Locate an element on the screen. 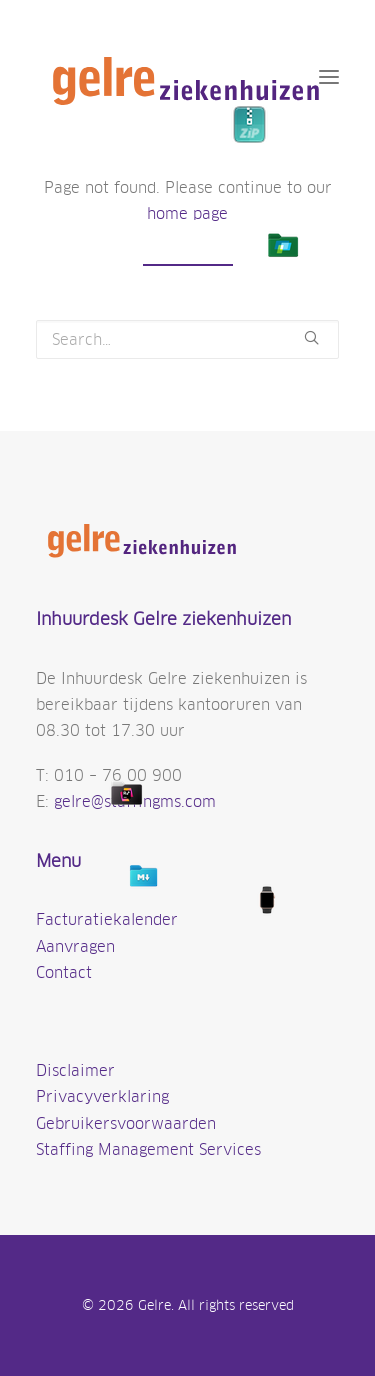 The width and height of the screenshot is (375, 1376). apple watch series 3 device identifier is located at coordinates (267, 900).